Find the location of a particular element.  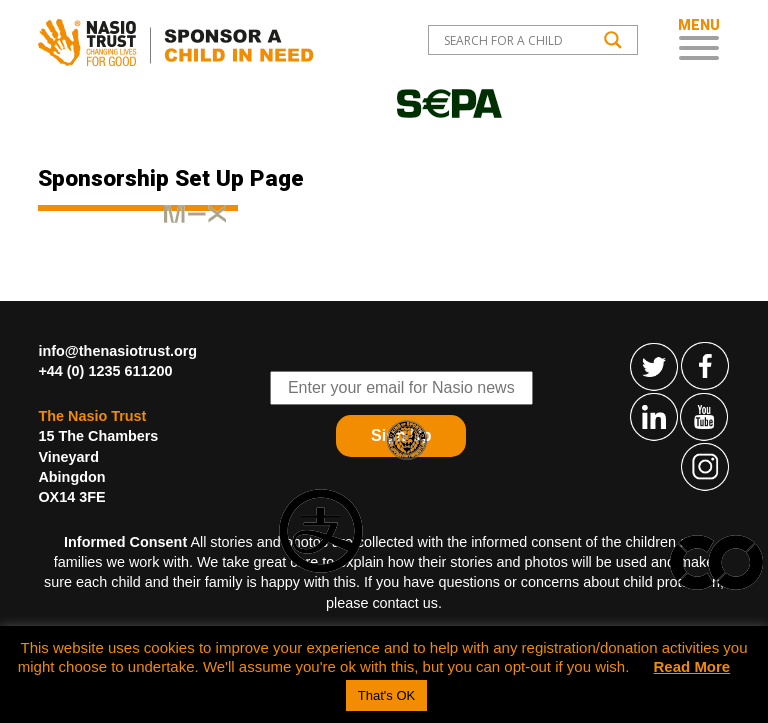

open google colab is located at coordinates (716, 562).